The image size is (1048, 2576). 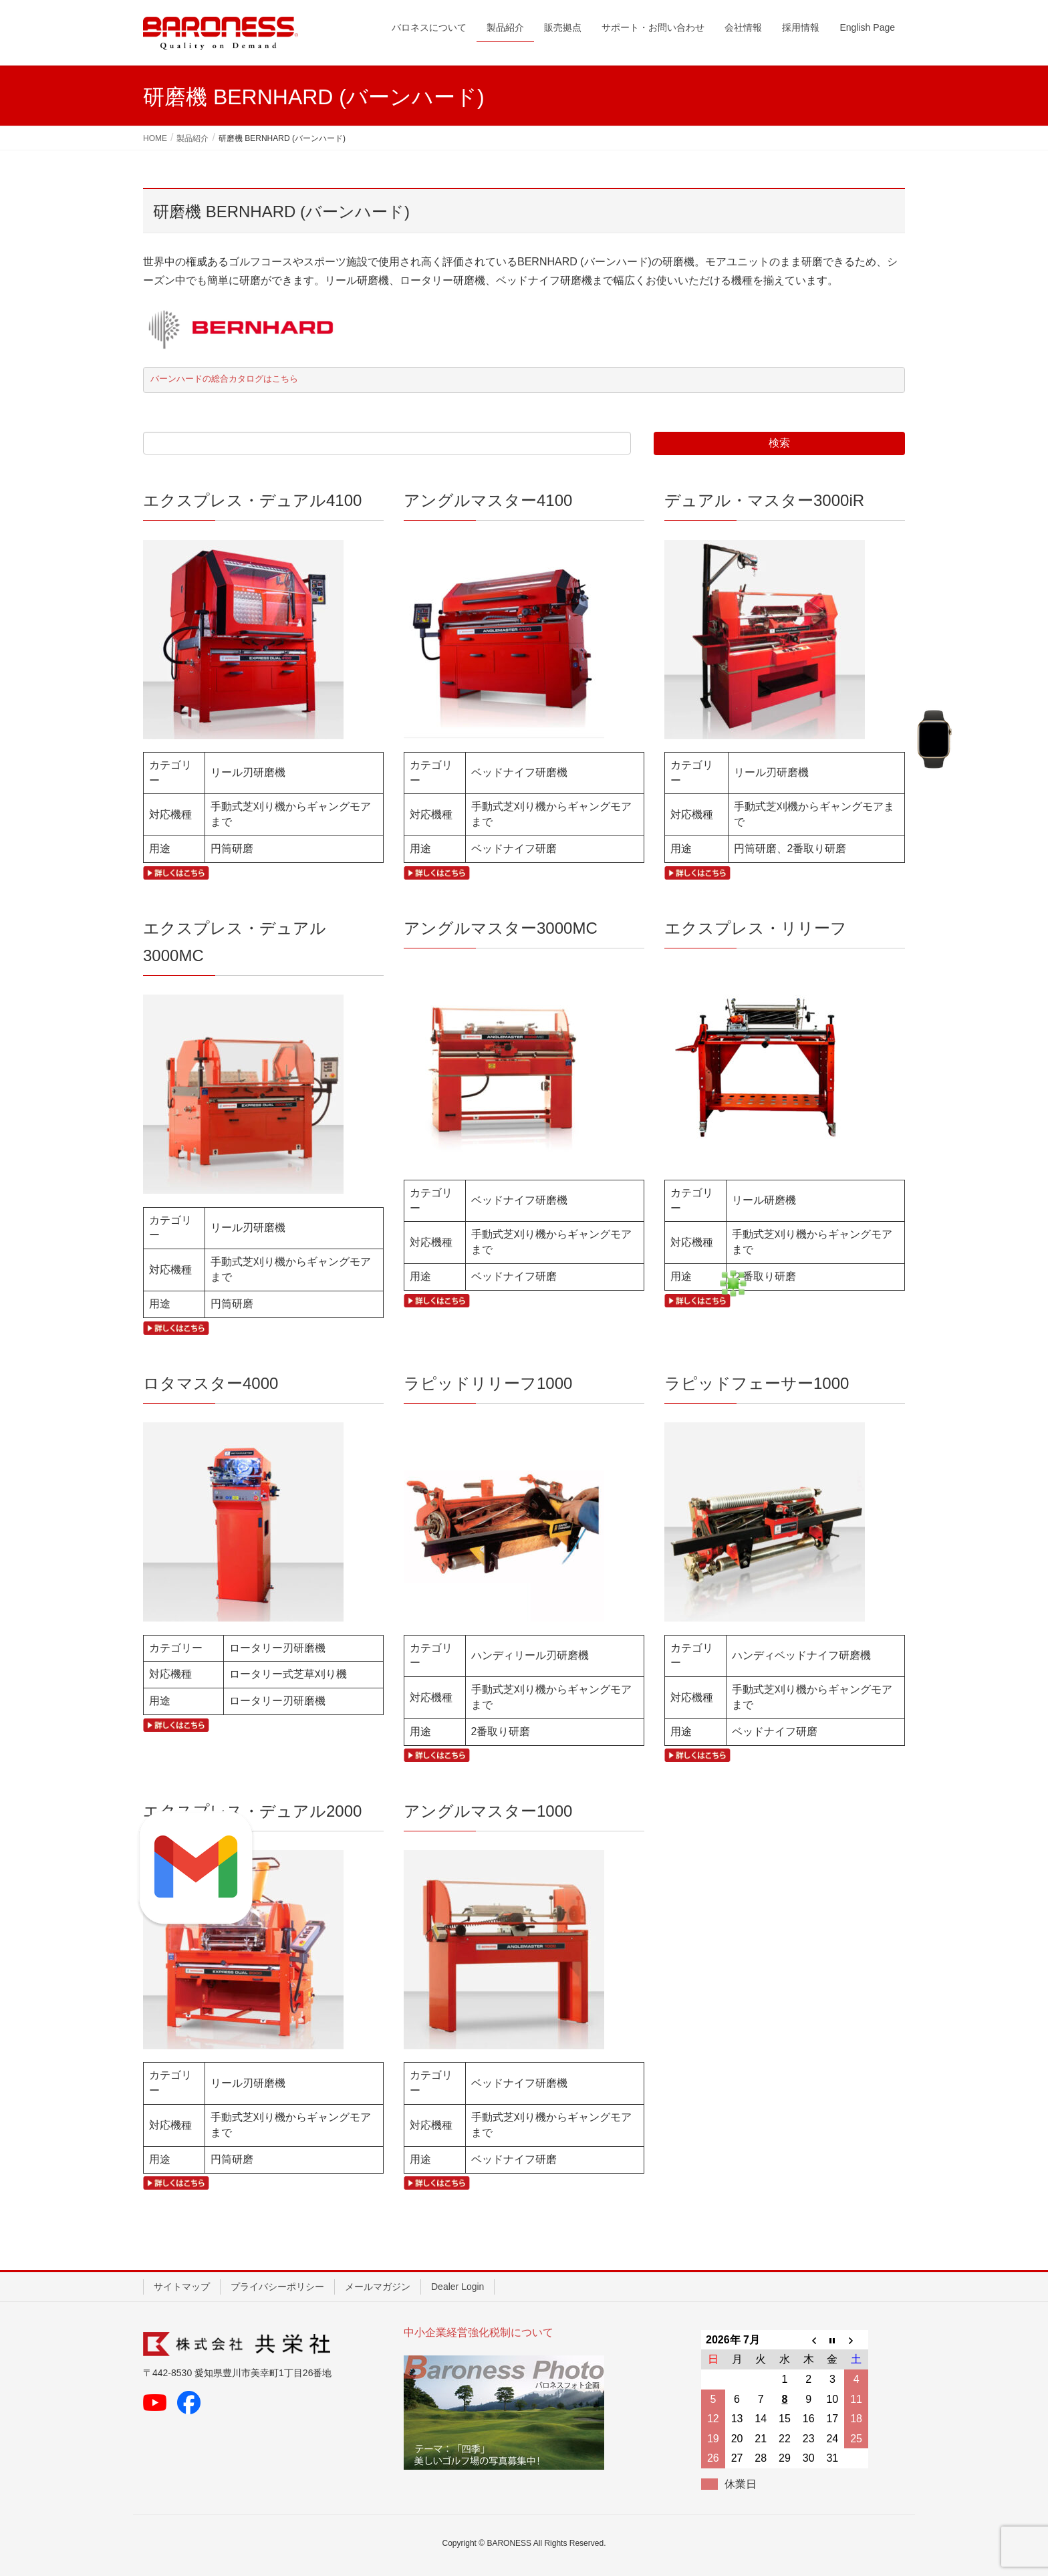 What do you see at coordinates (196, 1867) in the screenshot?
I see `open Gmail email app` at bounding box center [196, 1867].